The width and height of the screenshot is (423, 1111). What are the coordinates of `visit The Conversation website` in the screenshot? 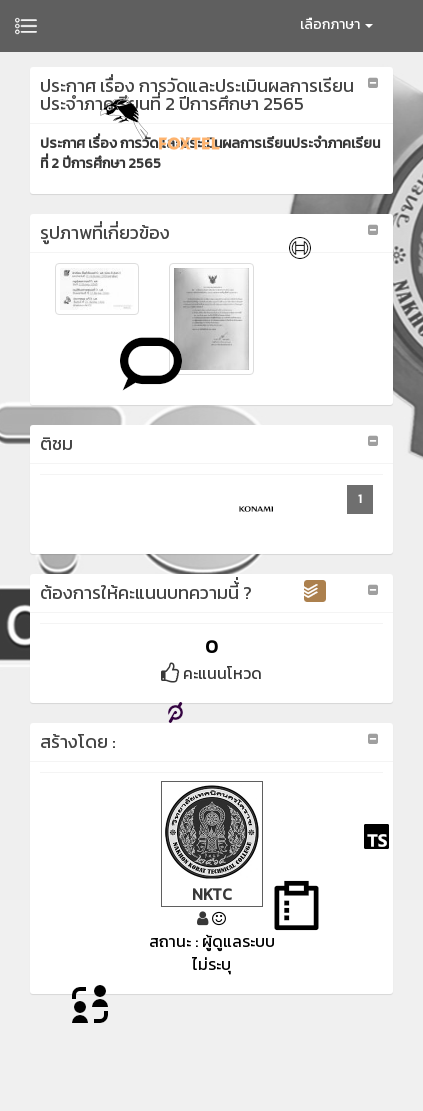 It's located at (151, 364).